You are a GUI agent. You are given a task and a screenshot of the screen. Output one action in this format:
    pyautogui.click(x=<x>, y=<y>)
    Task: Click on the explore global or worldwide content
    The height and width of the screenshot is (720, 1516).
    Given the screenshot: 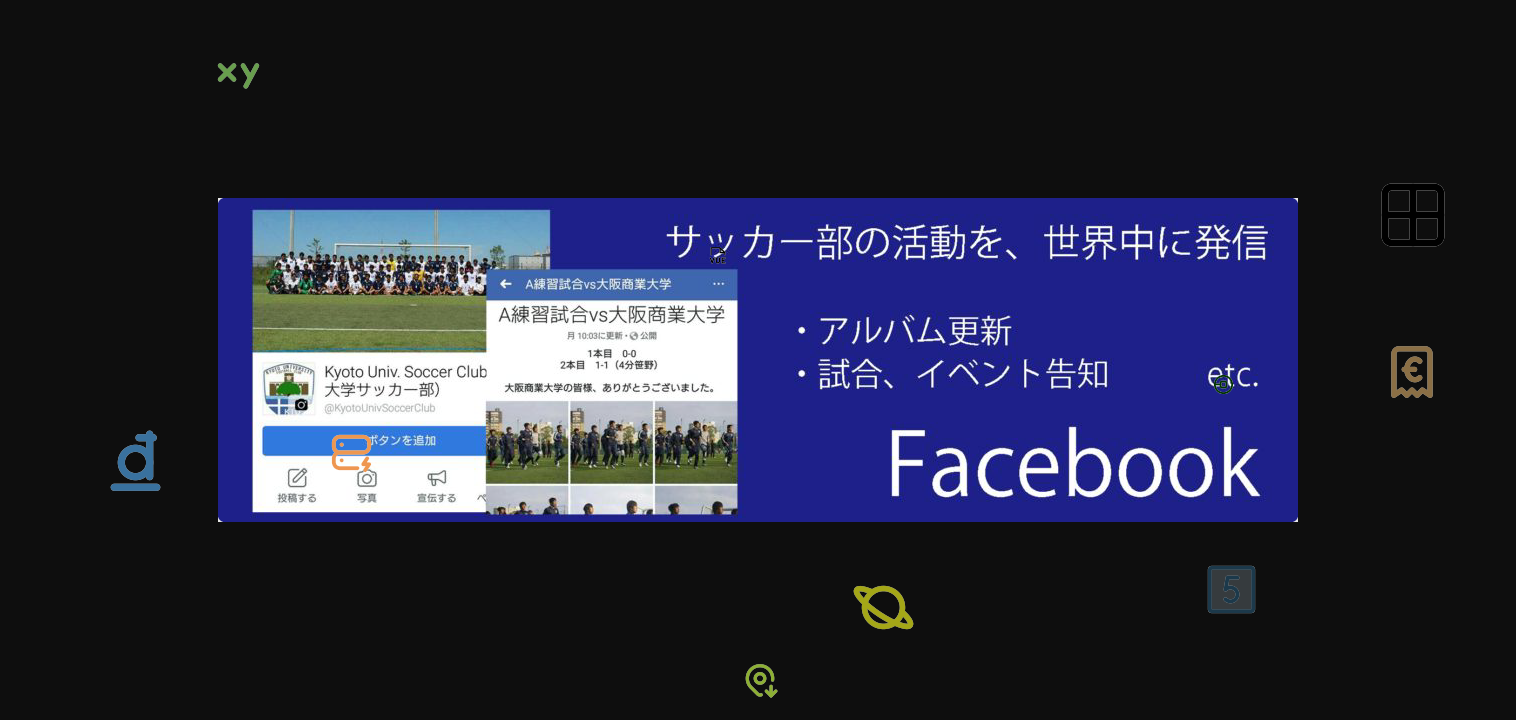 What is the action you would take?
    pyautogui.click(x=883, y=607)
    